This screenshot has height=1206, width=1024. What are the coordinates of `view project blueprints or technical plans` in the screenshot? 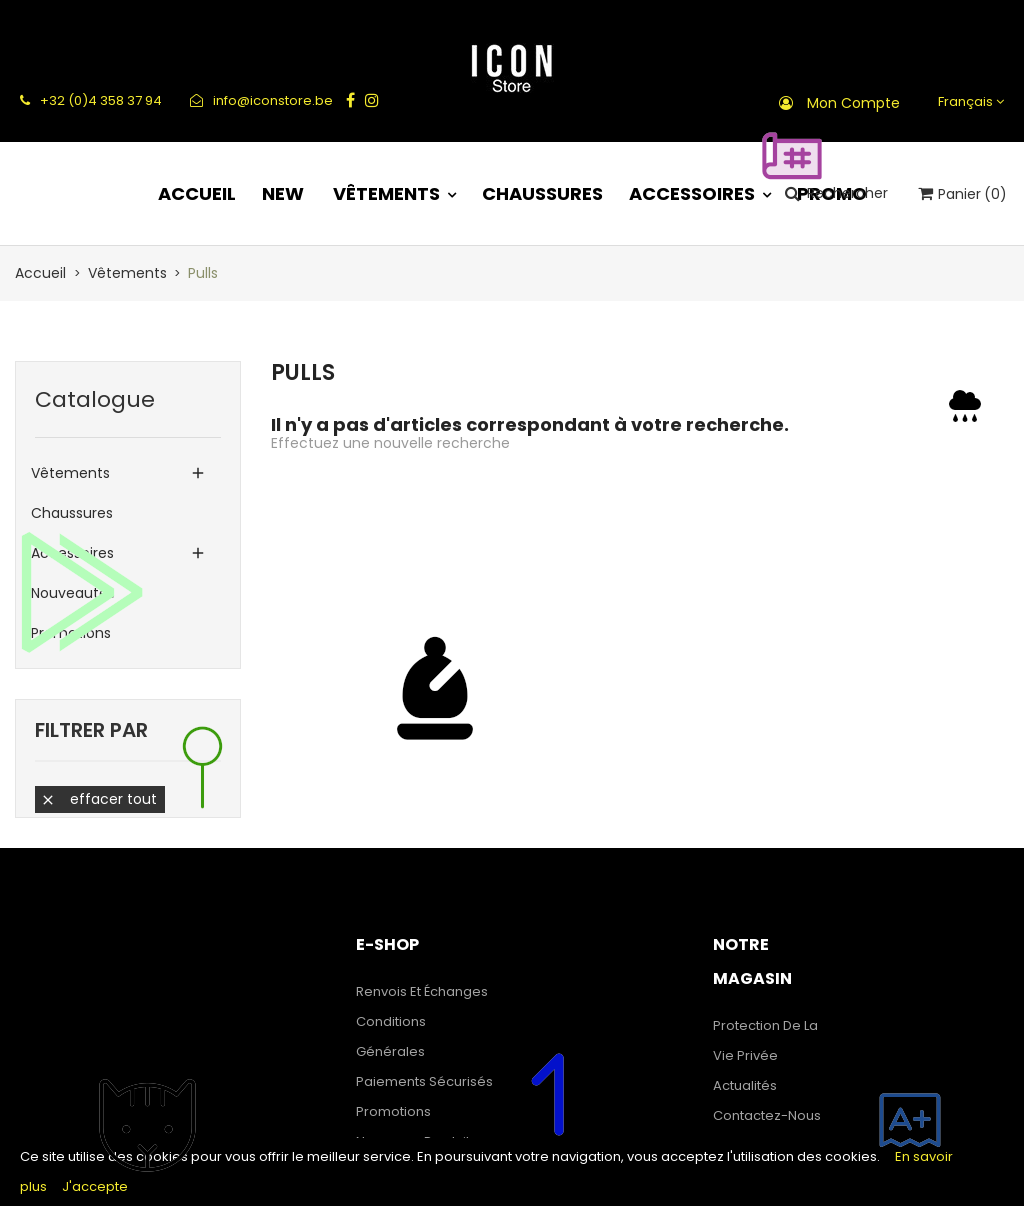 It's located at (792, 158).